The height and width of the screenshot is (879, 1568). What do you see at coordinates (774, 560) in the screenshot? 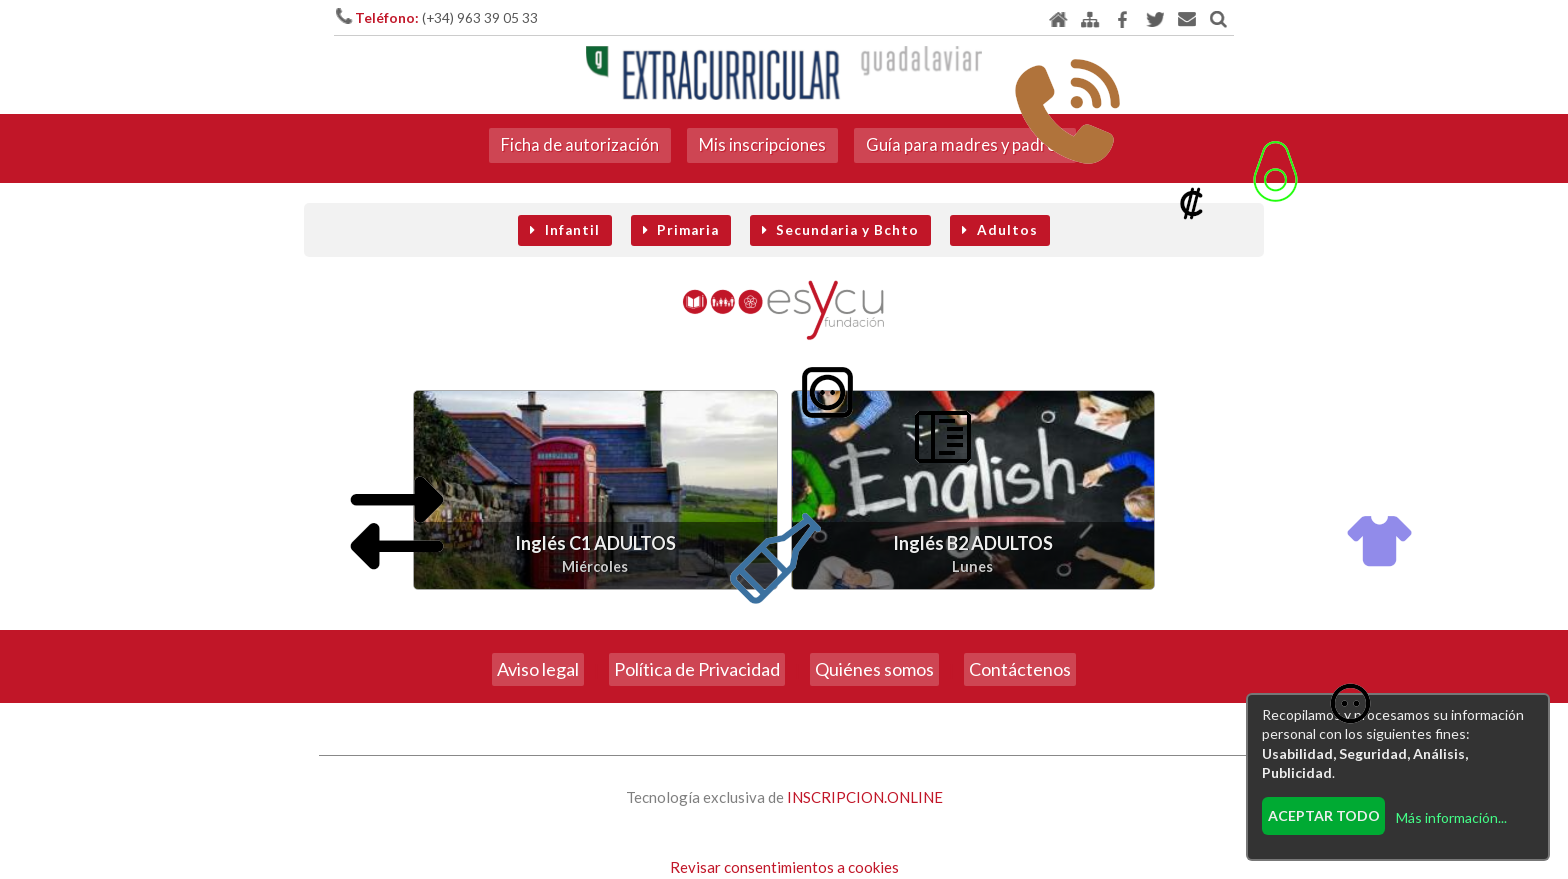
I see `browse bars or breweries nearby` at bounding box center [774, 560].